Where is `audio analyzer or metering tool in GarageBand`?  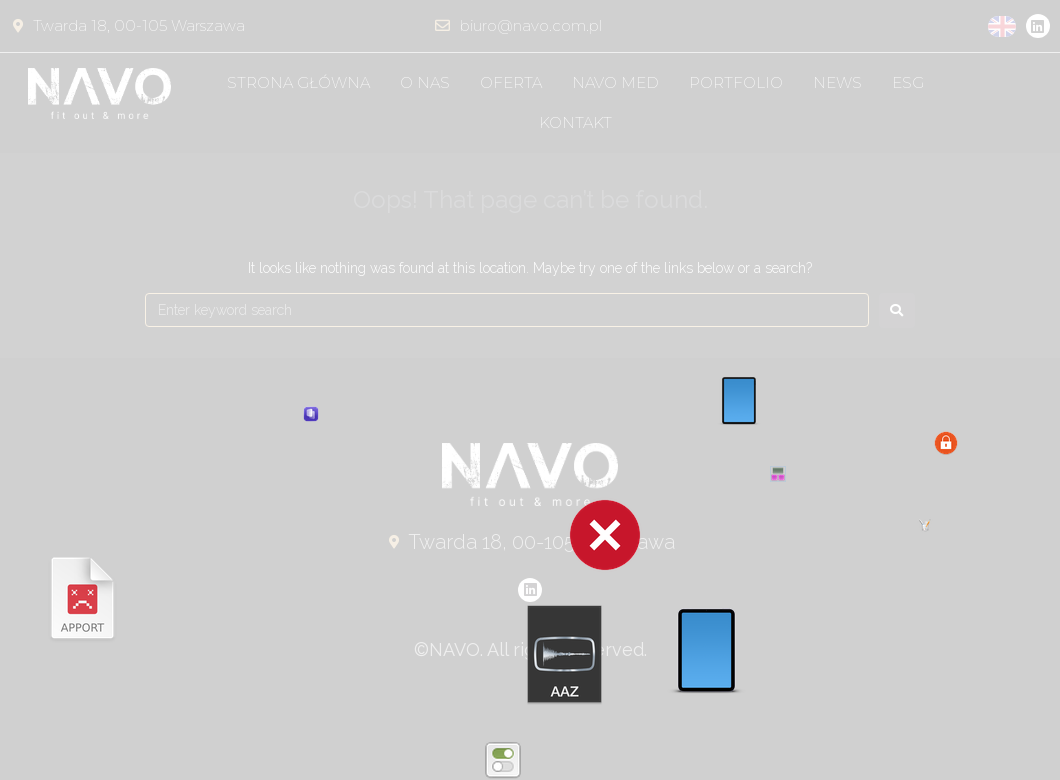
audio analyzer or metering tool in GarageBand is located at coordinates (564, 656).